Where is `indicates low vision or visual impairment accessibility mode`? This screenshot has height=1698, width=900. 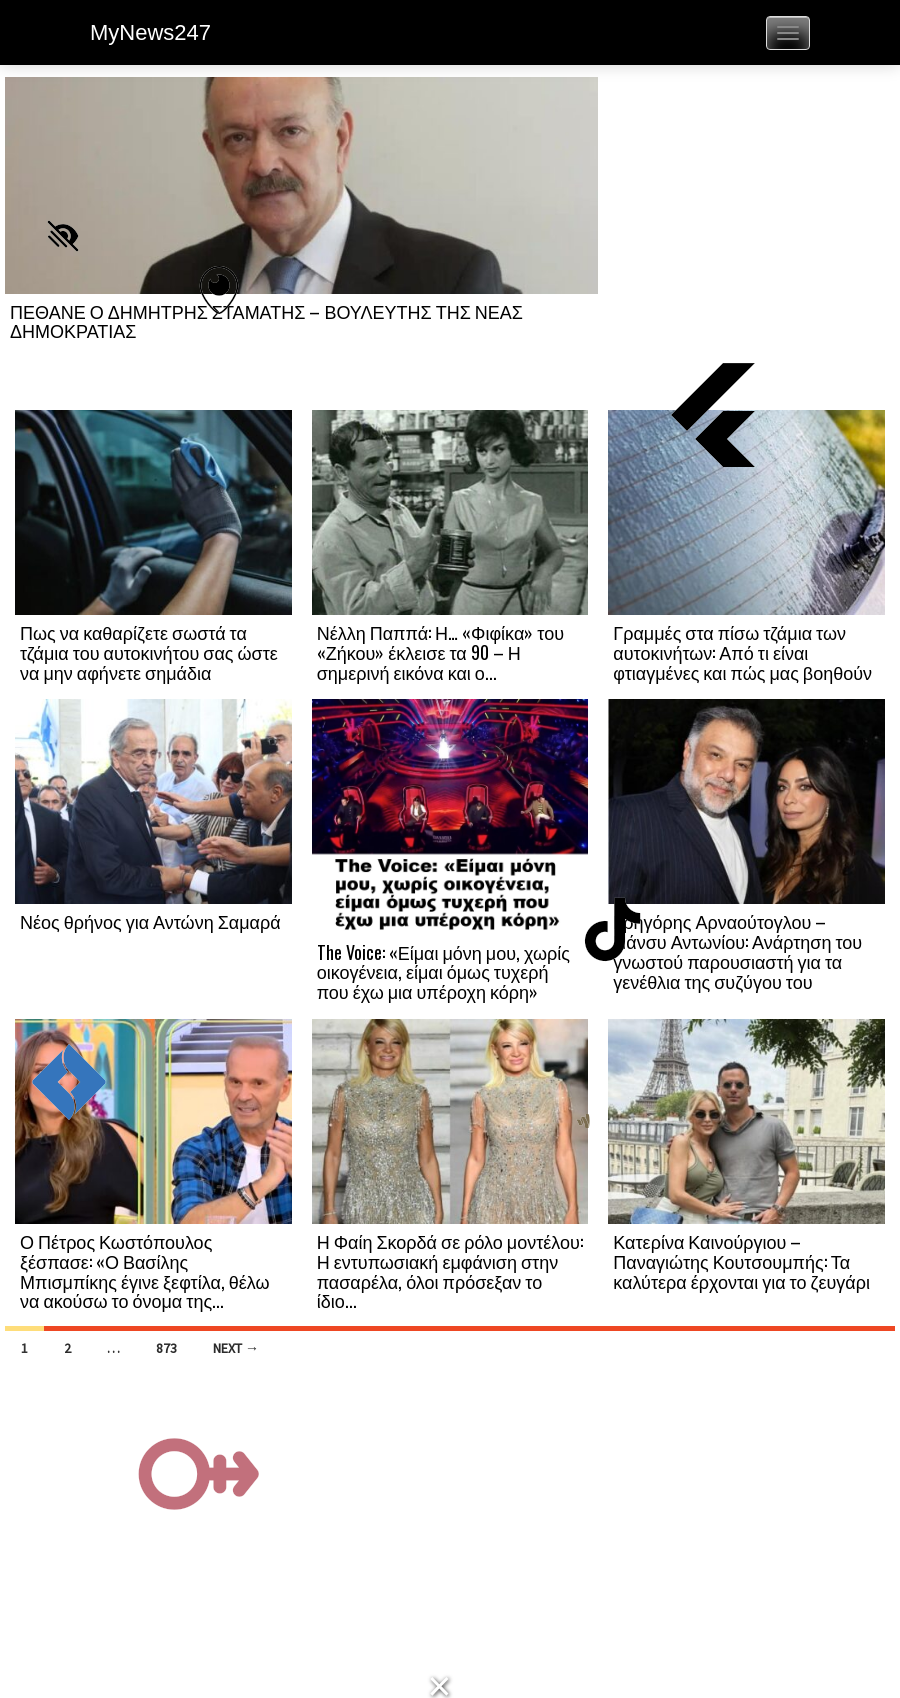 indicates low vision or visual impairment accessibility mode is located at coordinates (63, 236).